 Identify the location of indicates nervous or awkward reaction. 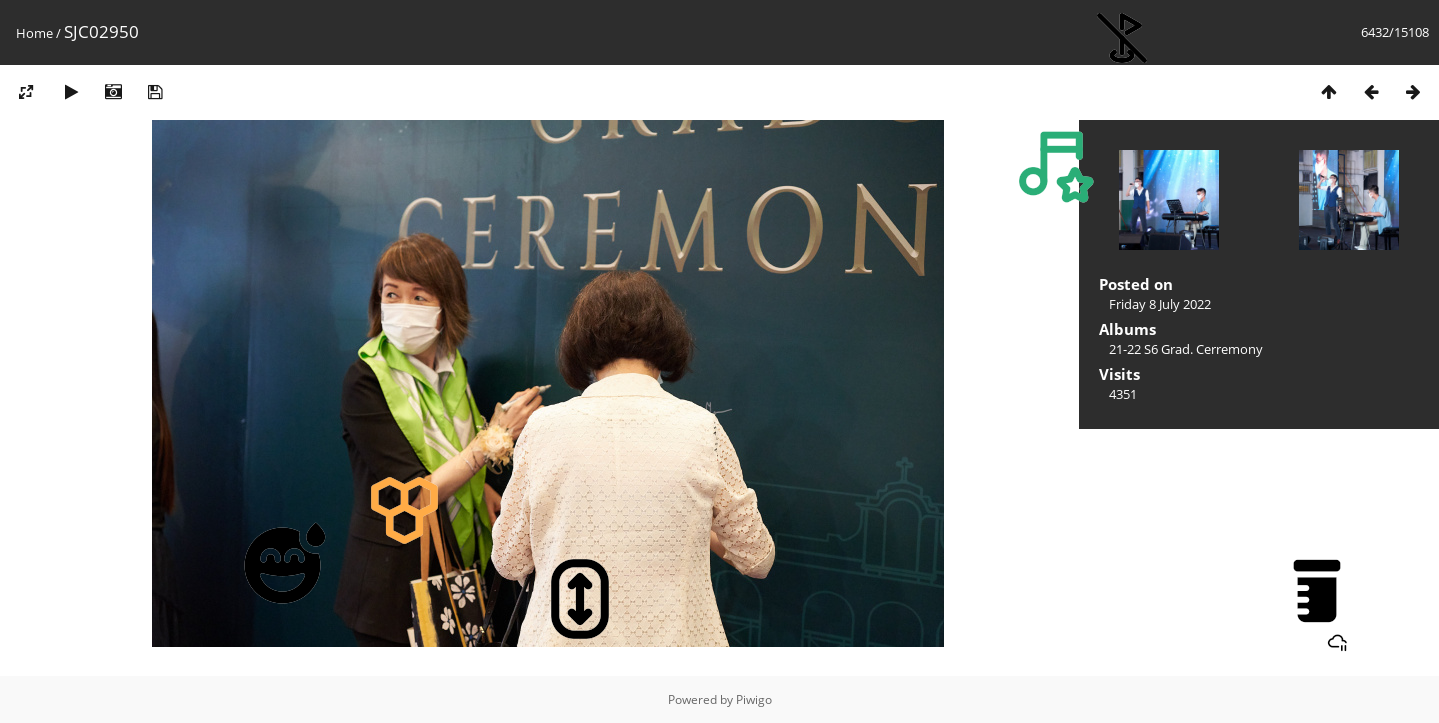
(282, 565).